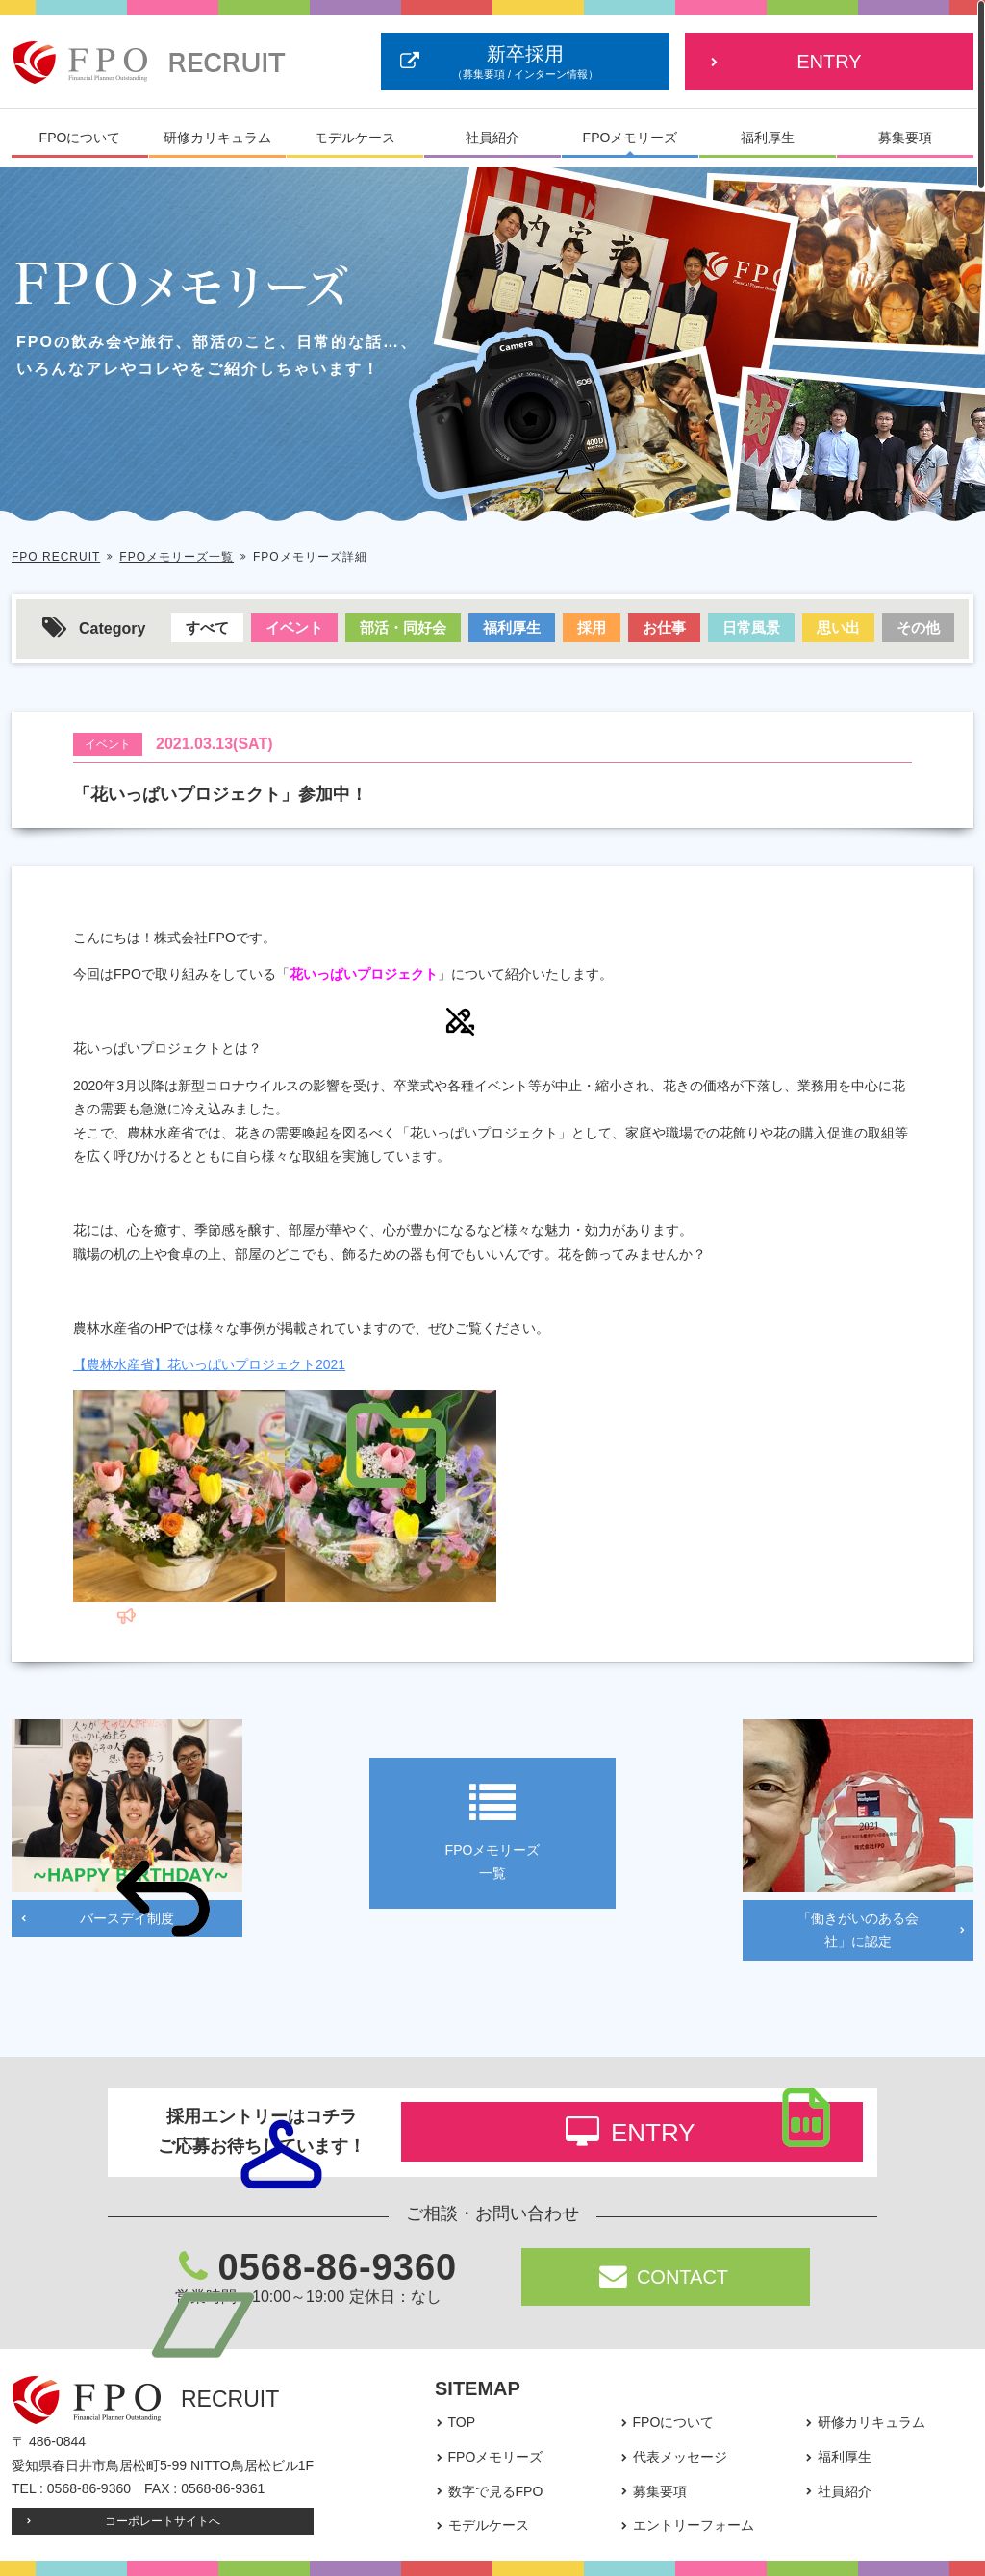 The height and width of the screenshot is (2576, 985). Describe the element at coordinates (203, 2325) in the screenshot. I see `visit bandcamp profile or page` at that location.